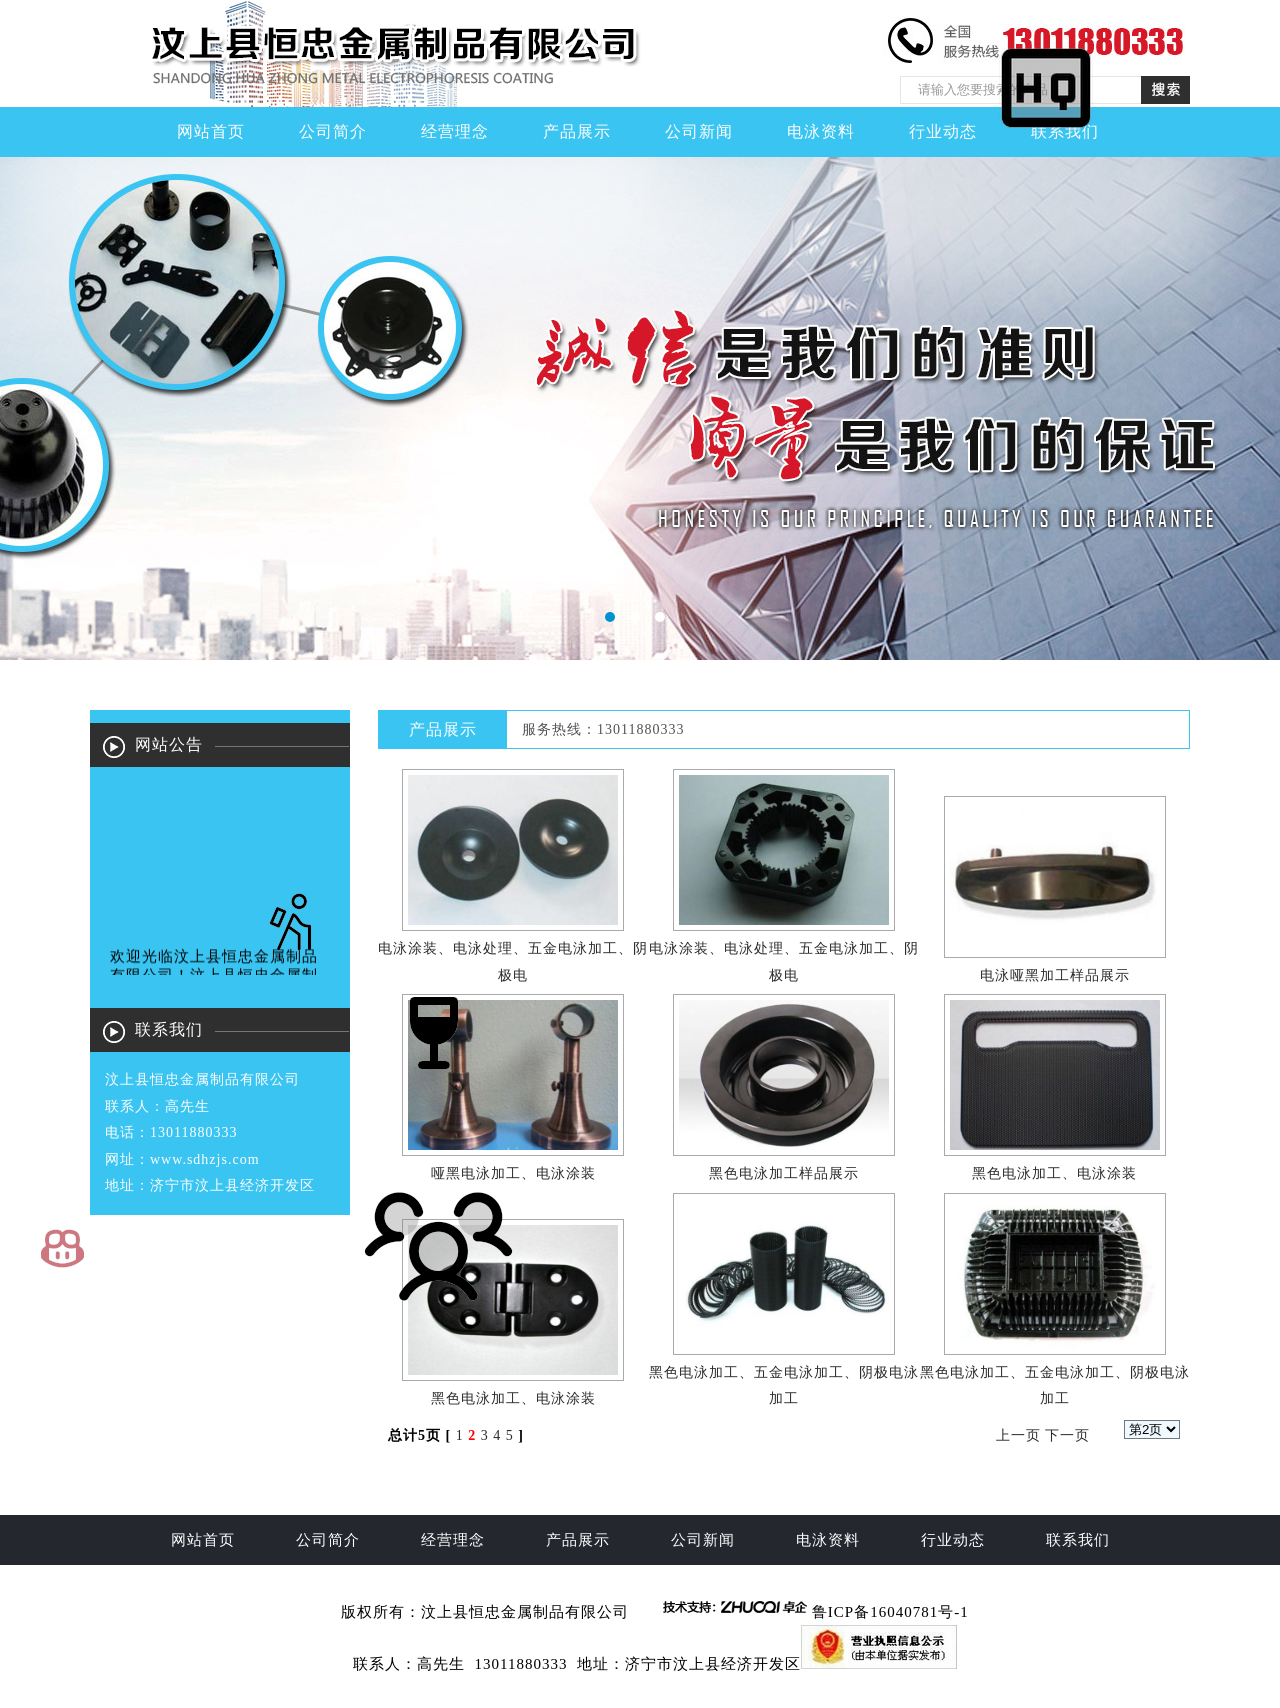 The width and height of the screenshot is (1280, 1708). What do you see at coordinates (1046, 88) in the screenshot?
I see `toggle high quality video or audio playback` at bounding box center [1046, 88].